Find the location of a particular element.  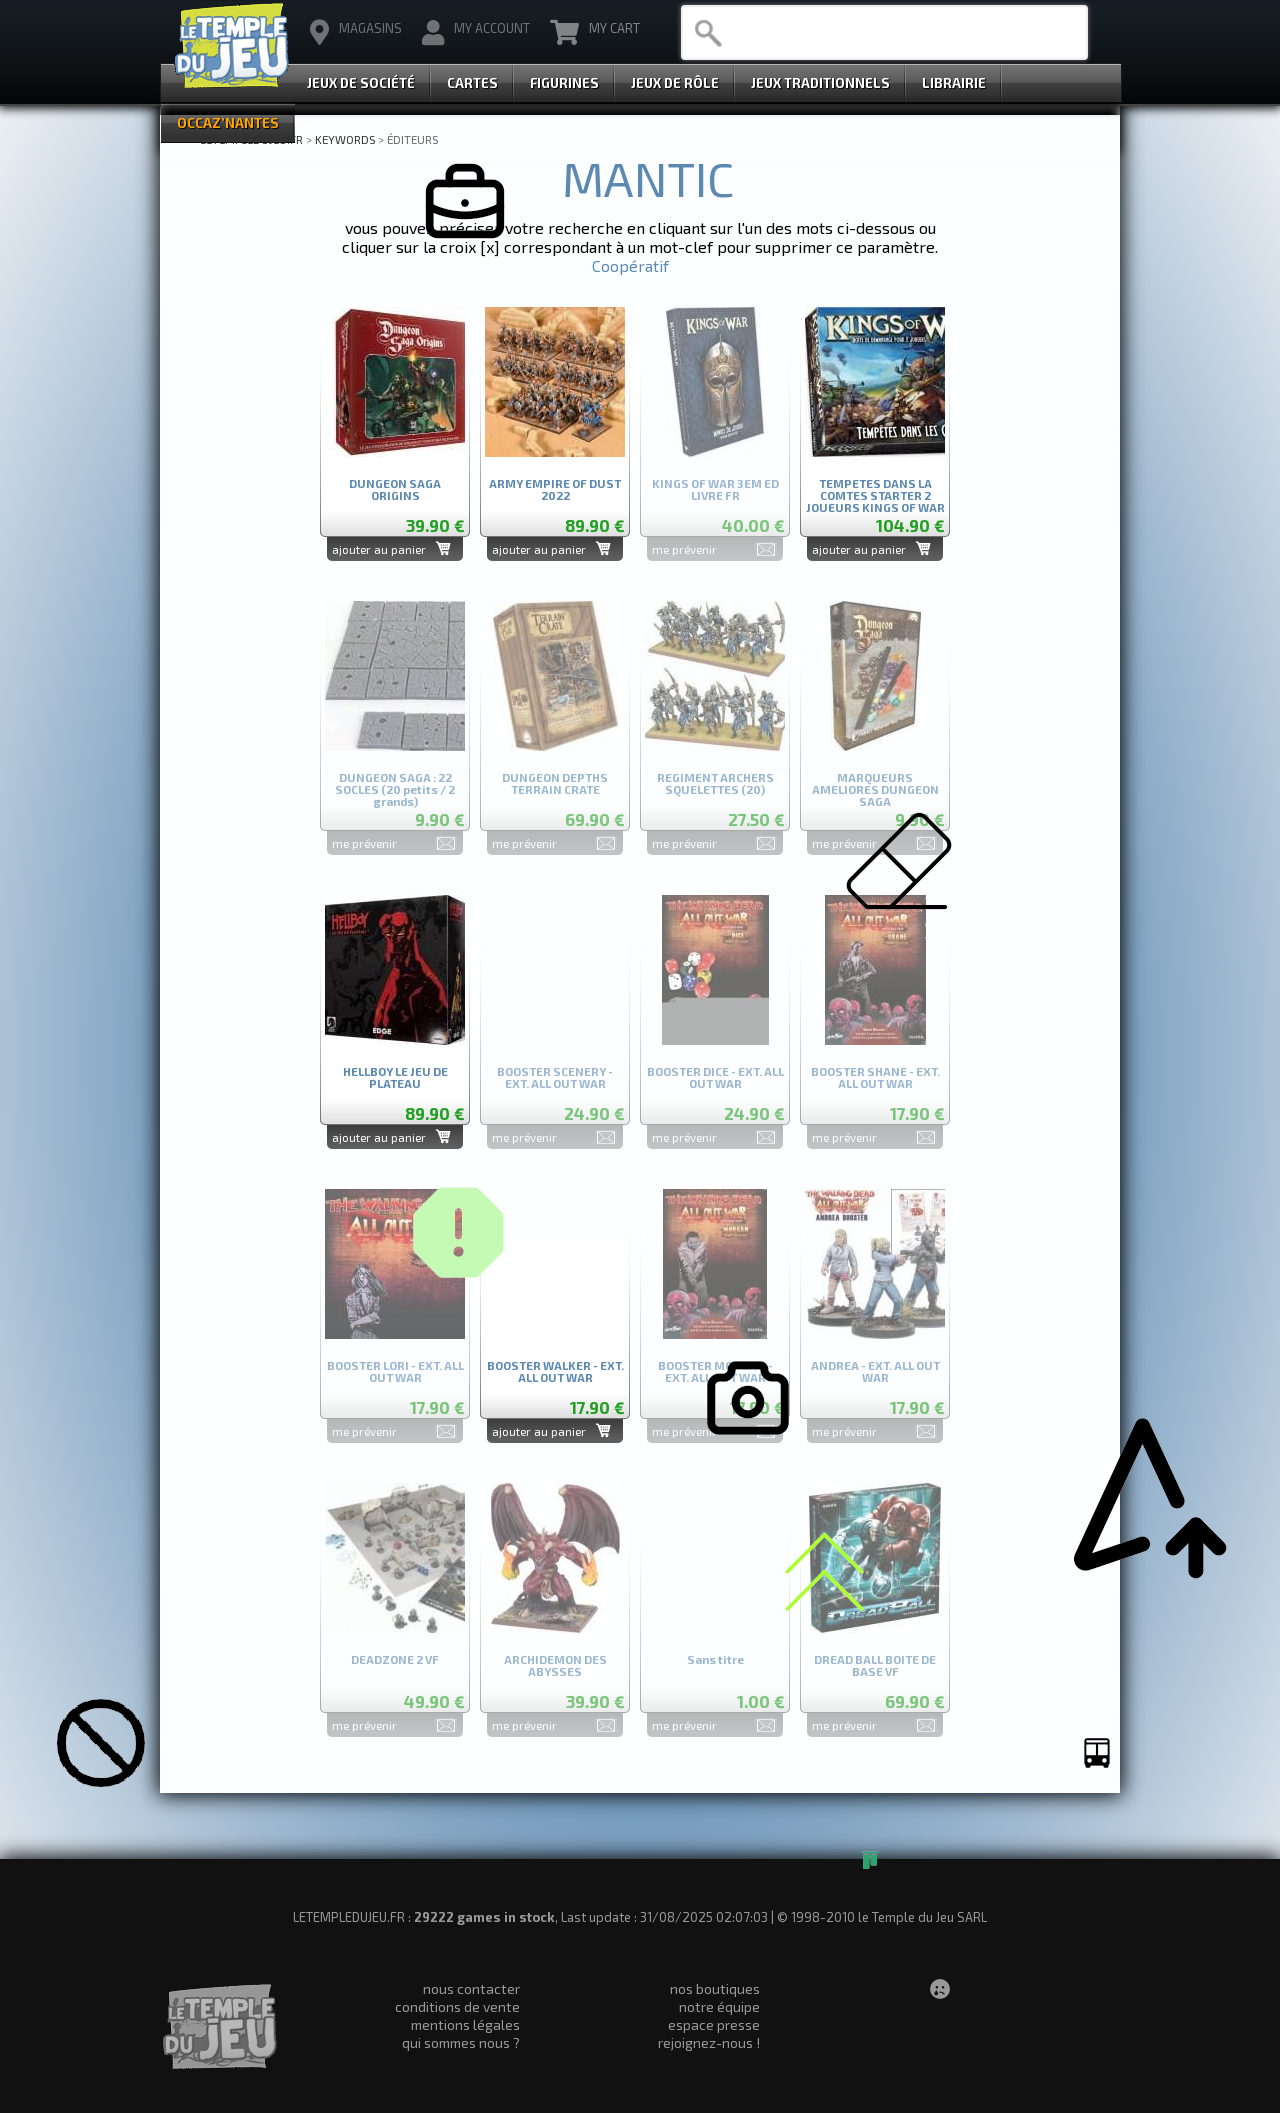

erase or delete content is located at coordinates (899, 861).